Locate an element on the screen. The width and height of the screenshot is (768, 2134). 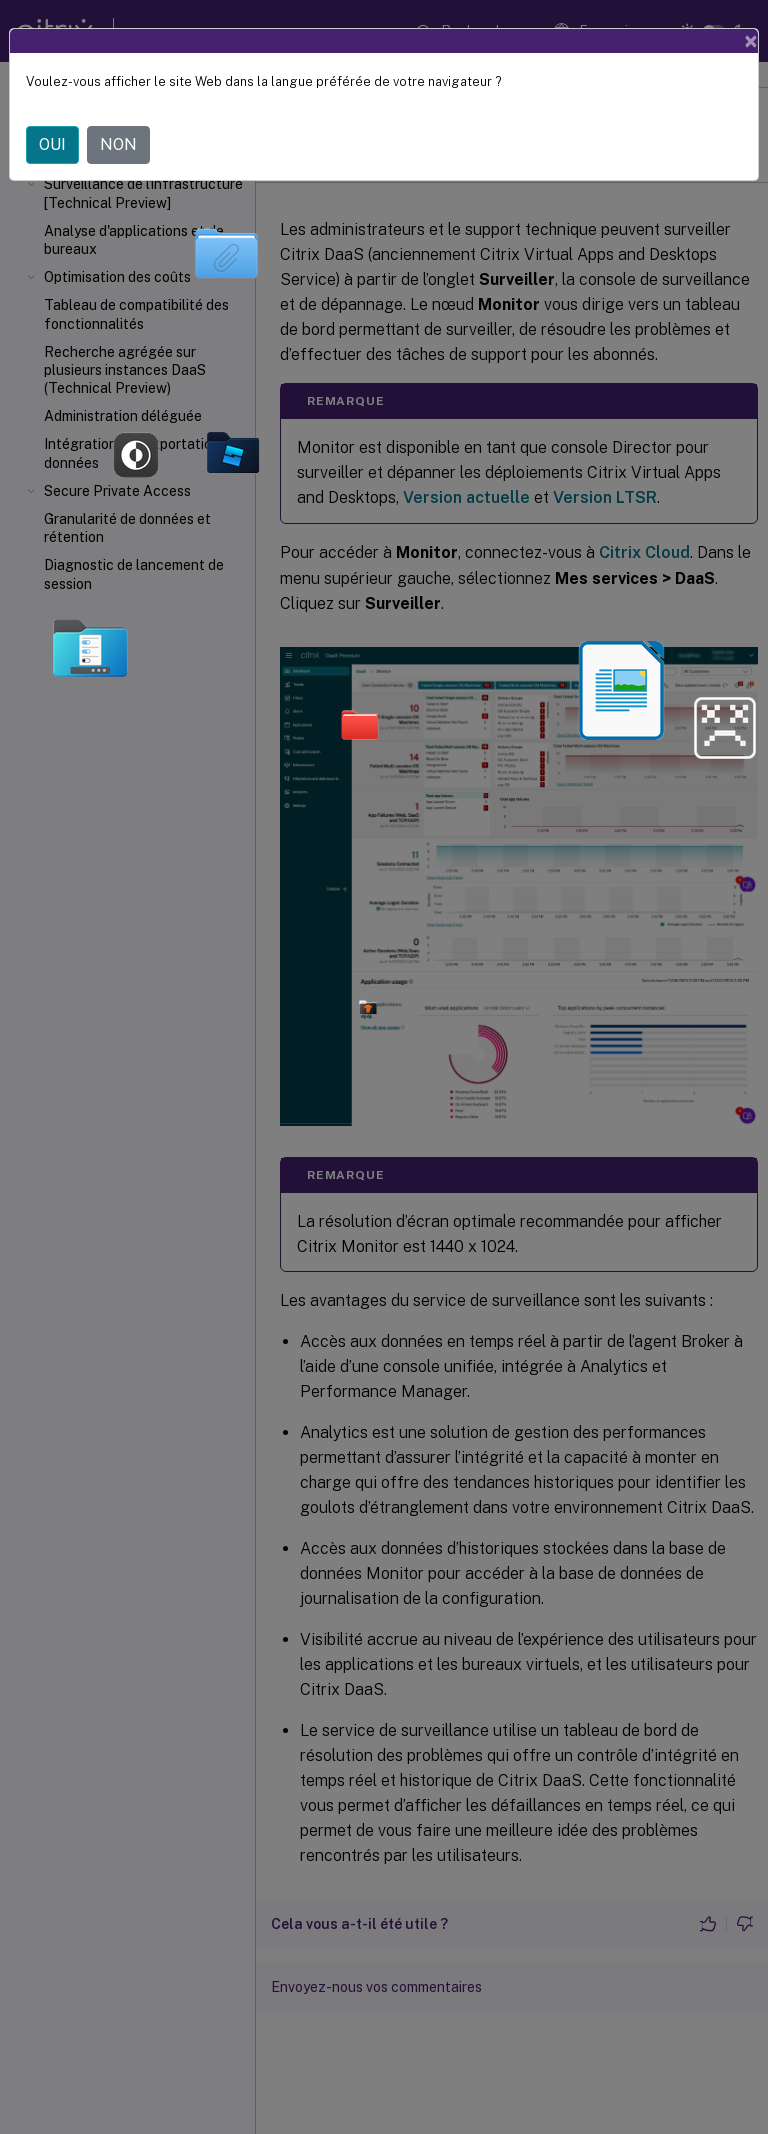
open Roblox Studio project files is located at coordinates (233, 454).